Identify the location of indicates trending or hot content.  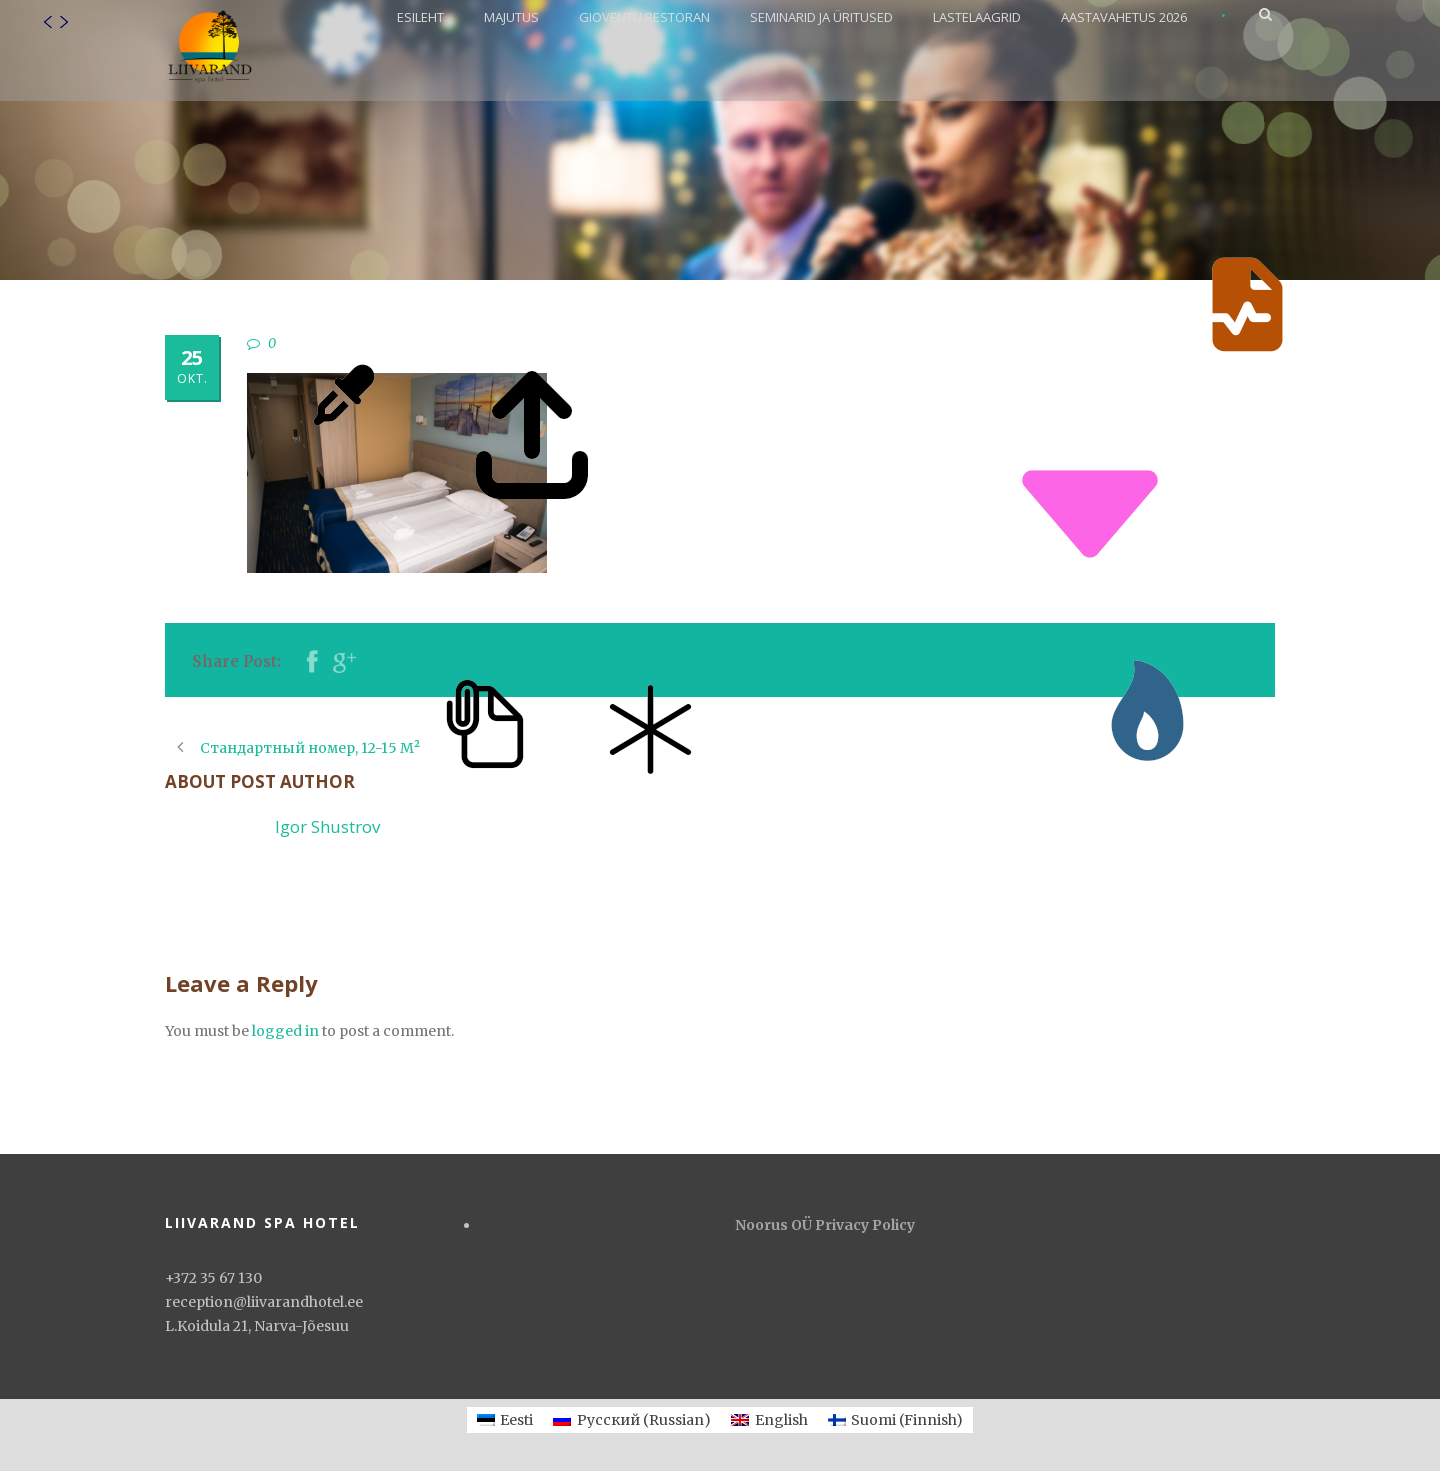
(1147, 710).